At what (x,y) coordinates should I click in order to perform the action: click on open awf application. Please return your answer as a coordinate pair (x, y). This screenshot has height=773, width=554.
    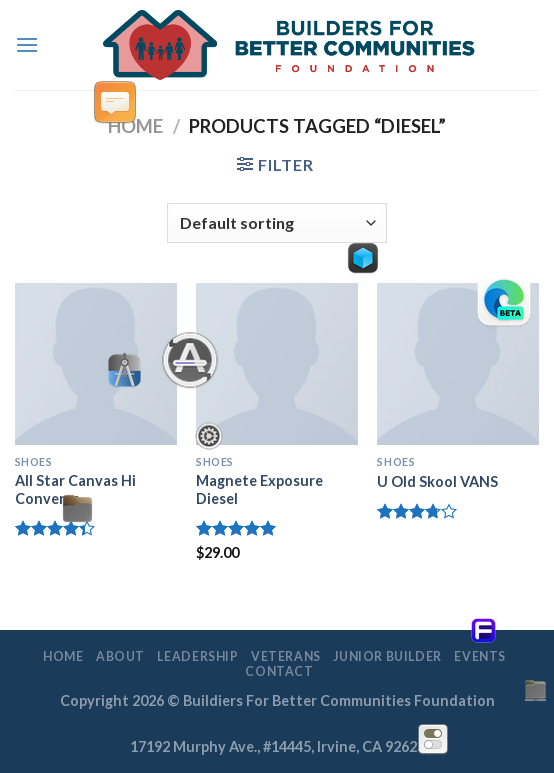
    Looking at the image, I should click on (363, 258).